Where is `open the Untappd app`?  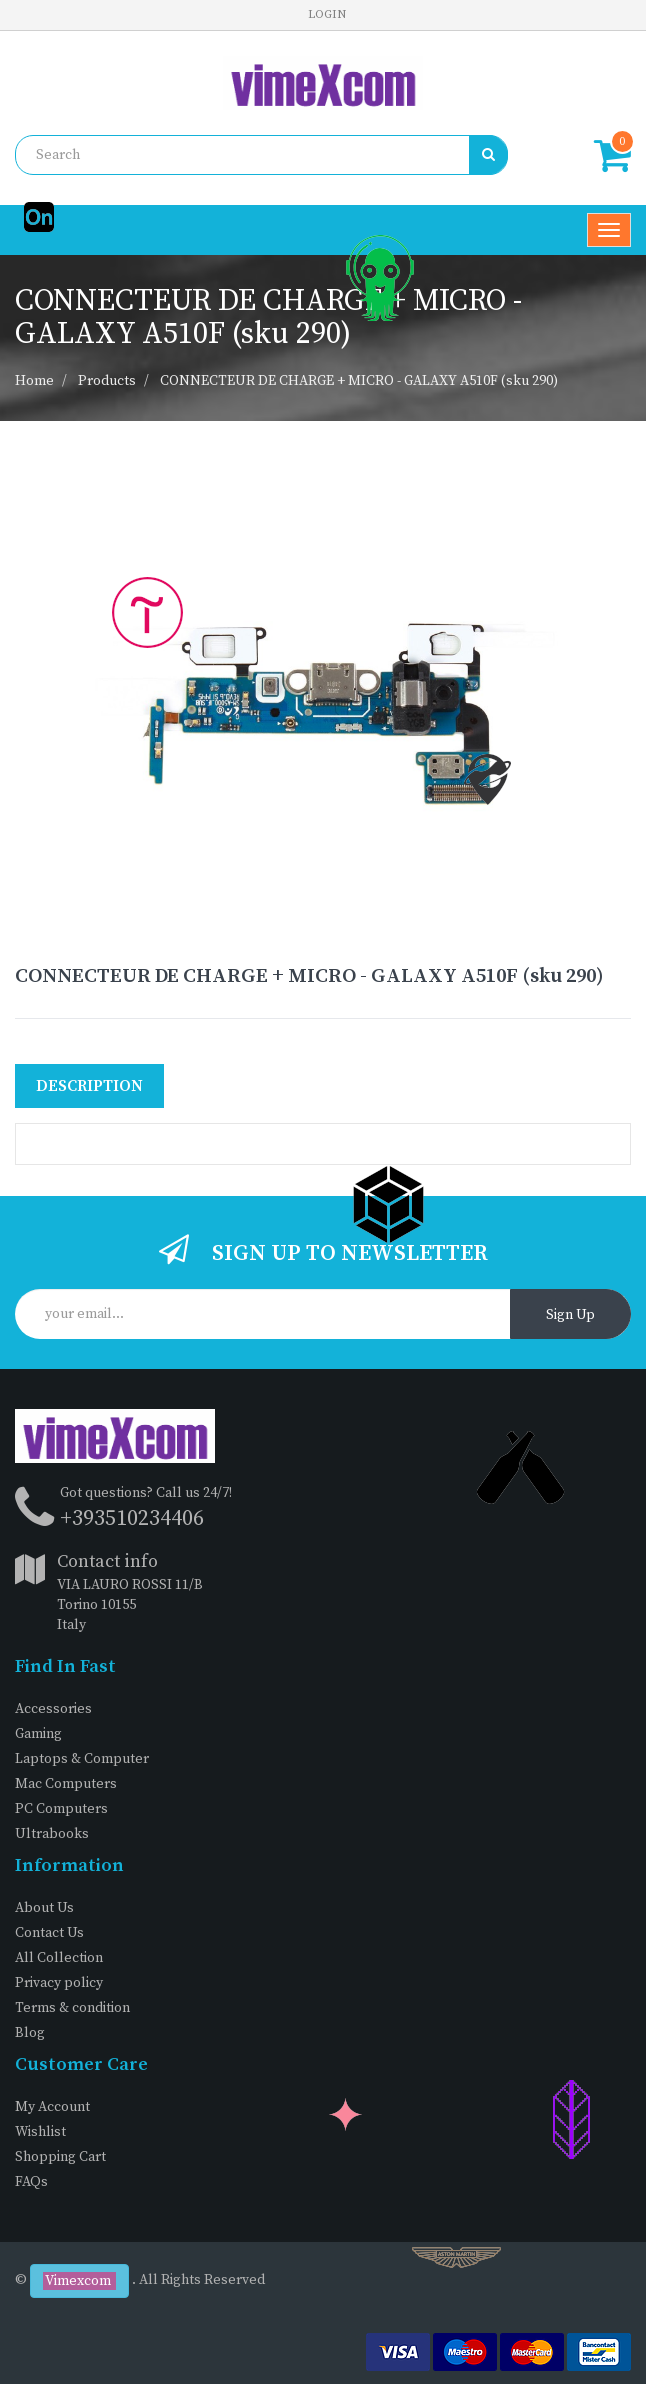 open the Untappd app is located at coordinates (520, 1467).